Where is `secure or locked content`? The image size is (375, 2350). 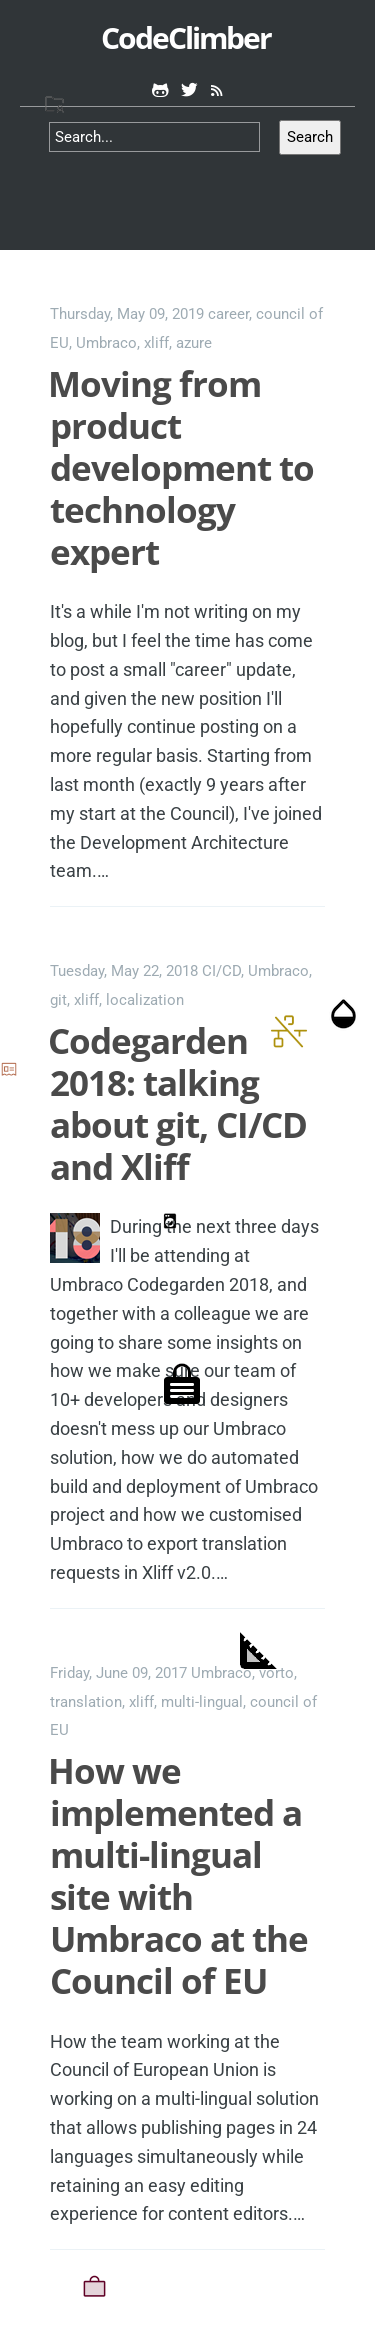 secure or locked content is located at coordinates (182, 1386).